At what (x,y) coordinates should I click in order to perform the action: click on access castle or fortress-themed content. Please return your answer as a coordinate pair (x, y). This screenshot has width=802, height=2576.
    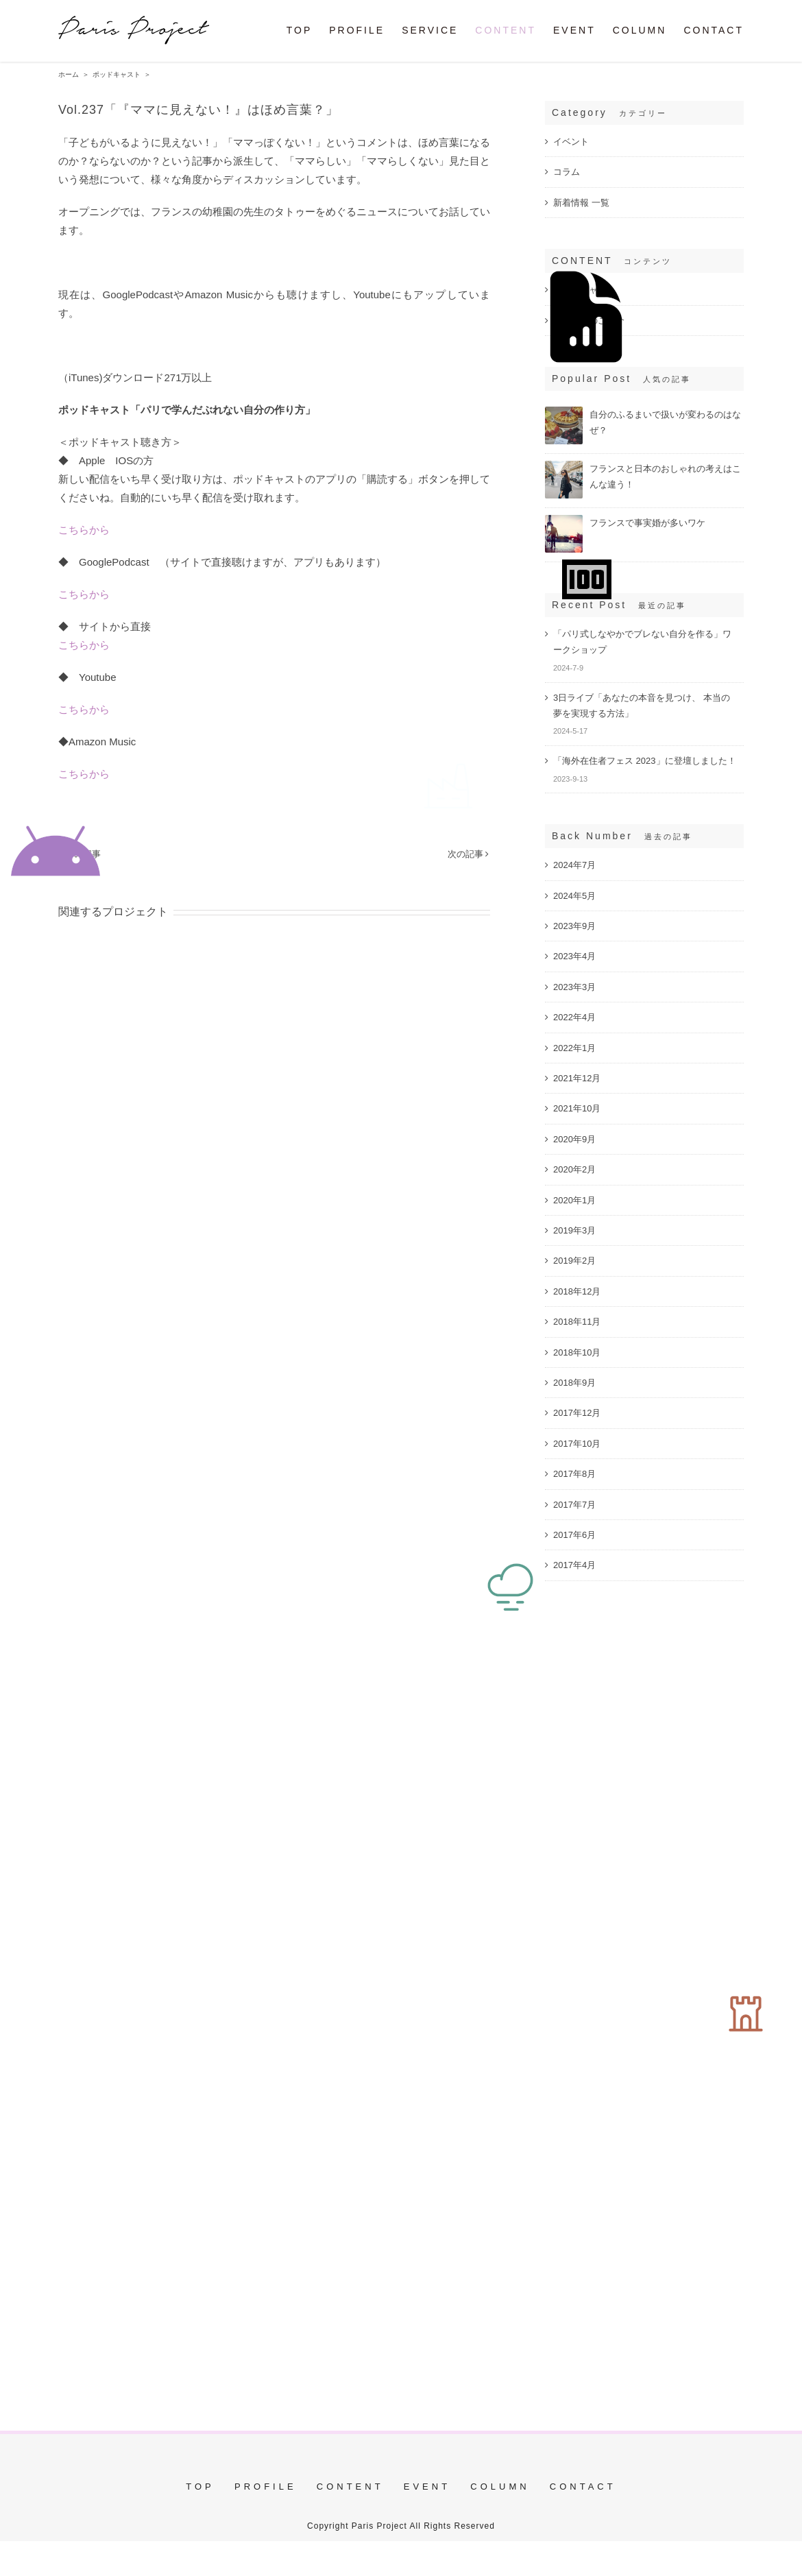
    Looking at the image, I should click on (746, 2013).